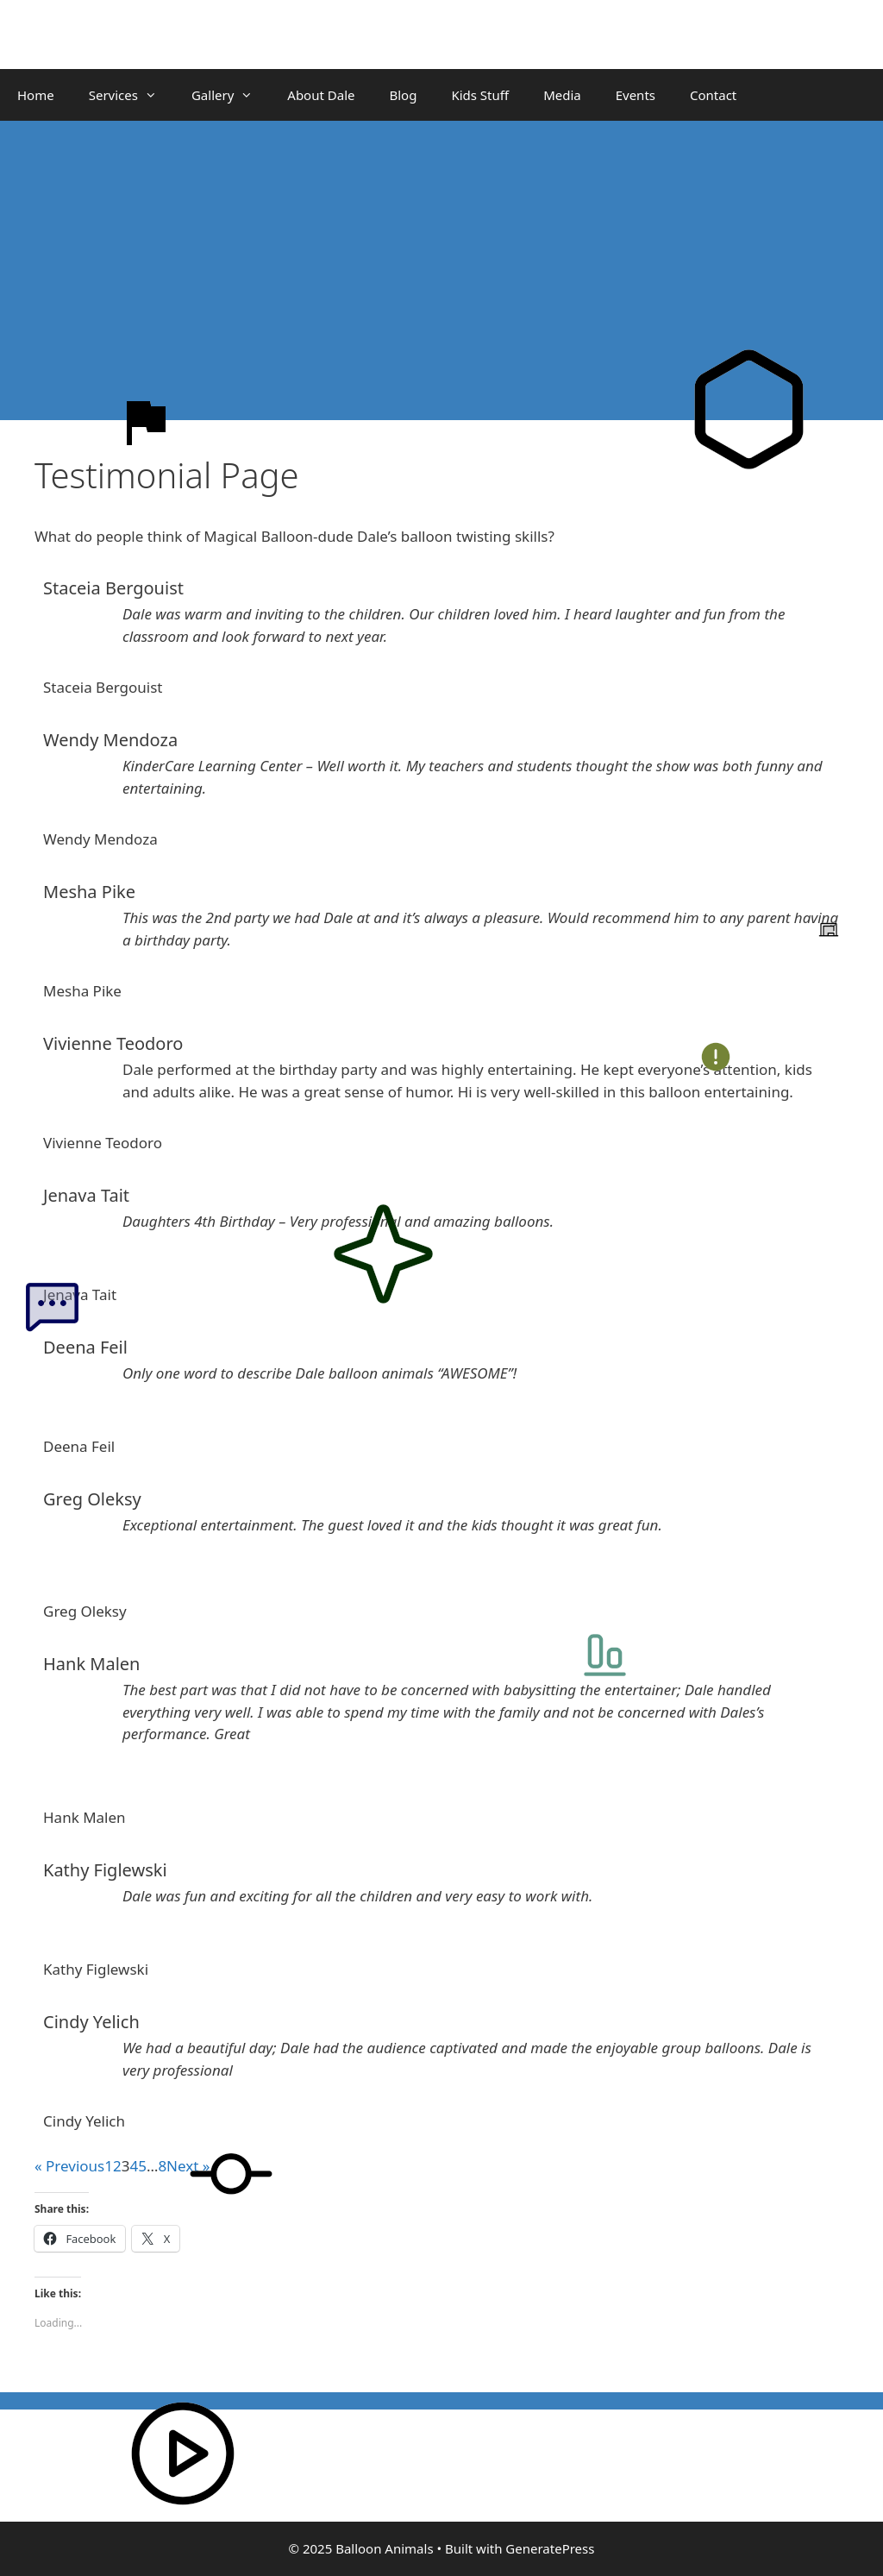  What do you see at coordinates (829, 930) in the screenshot?
I see `open presentation or teaching mode` at bounding box center [829, 930].